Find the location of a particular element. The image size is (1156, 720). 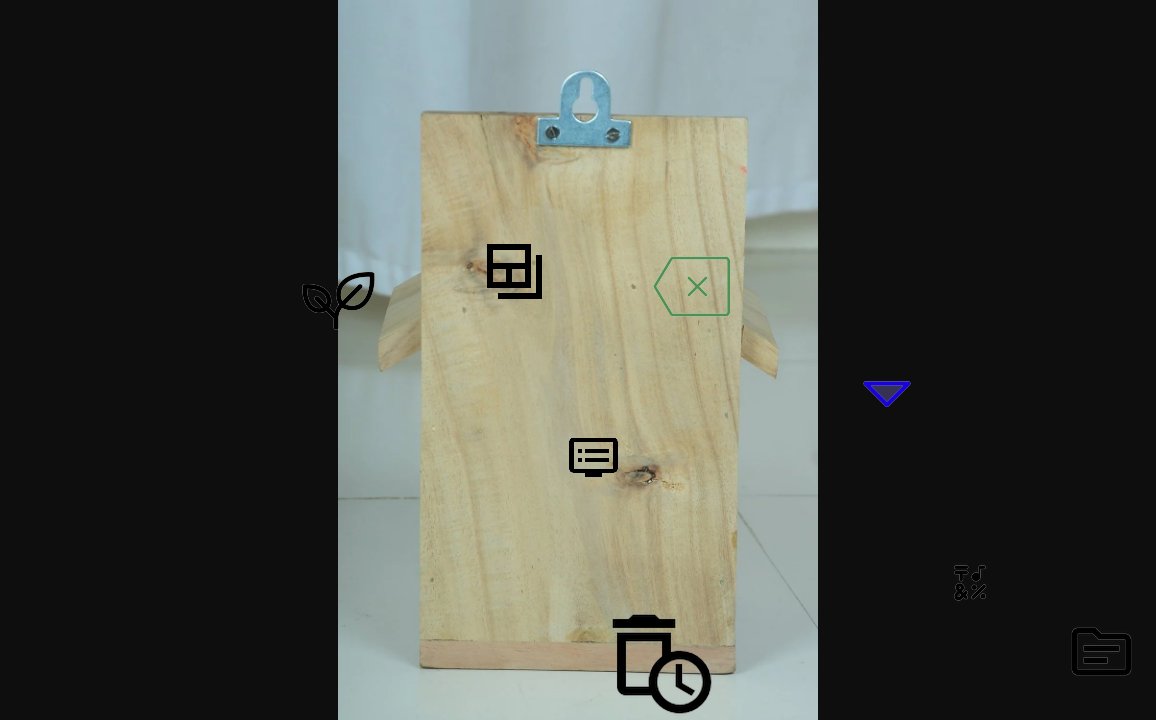

create a backup of table data is located at coordinates (514, 271).